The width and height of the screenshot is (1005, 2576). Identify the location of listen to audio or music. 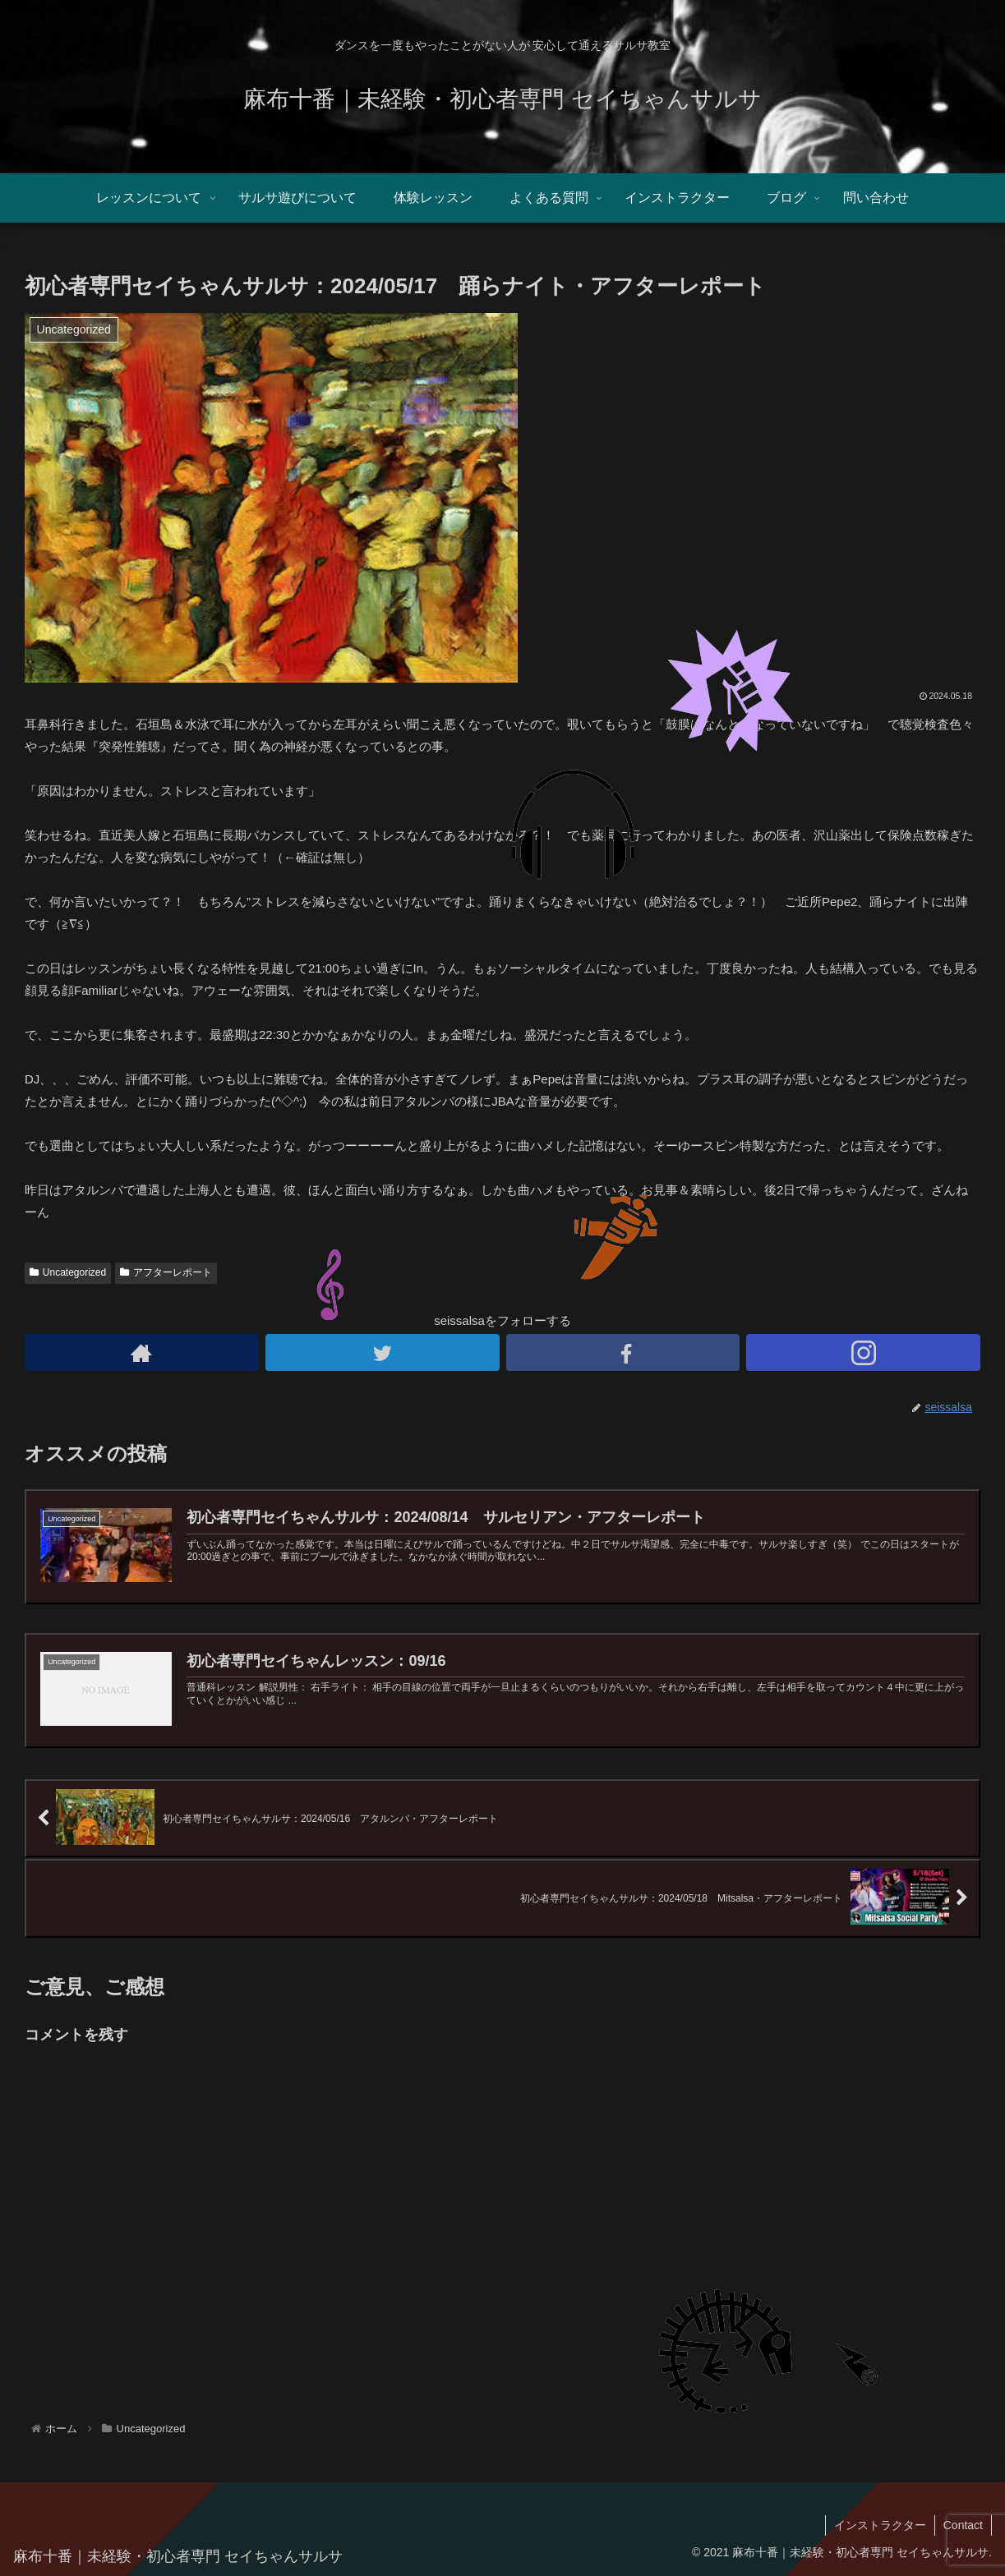
(573, 824).